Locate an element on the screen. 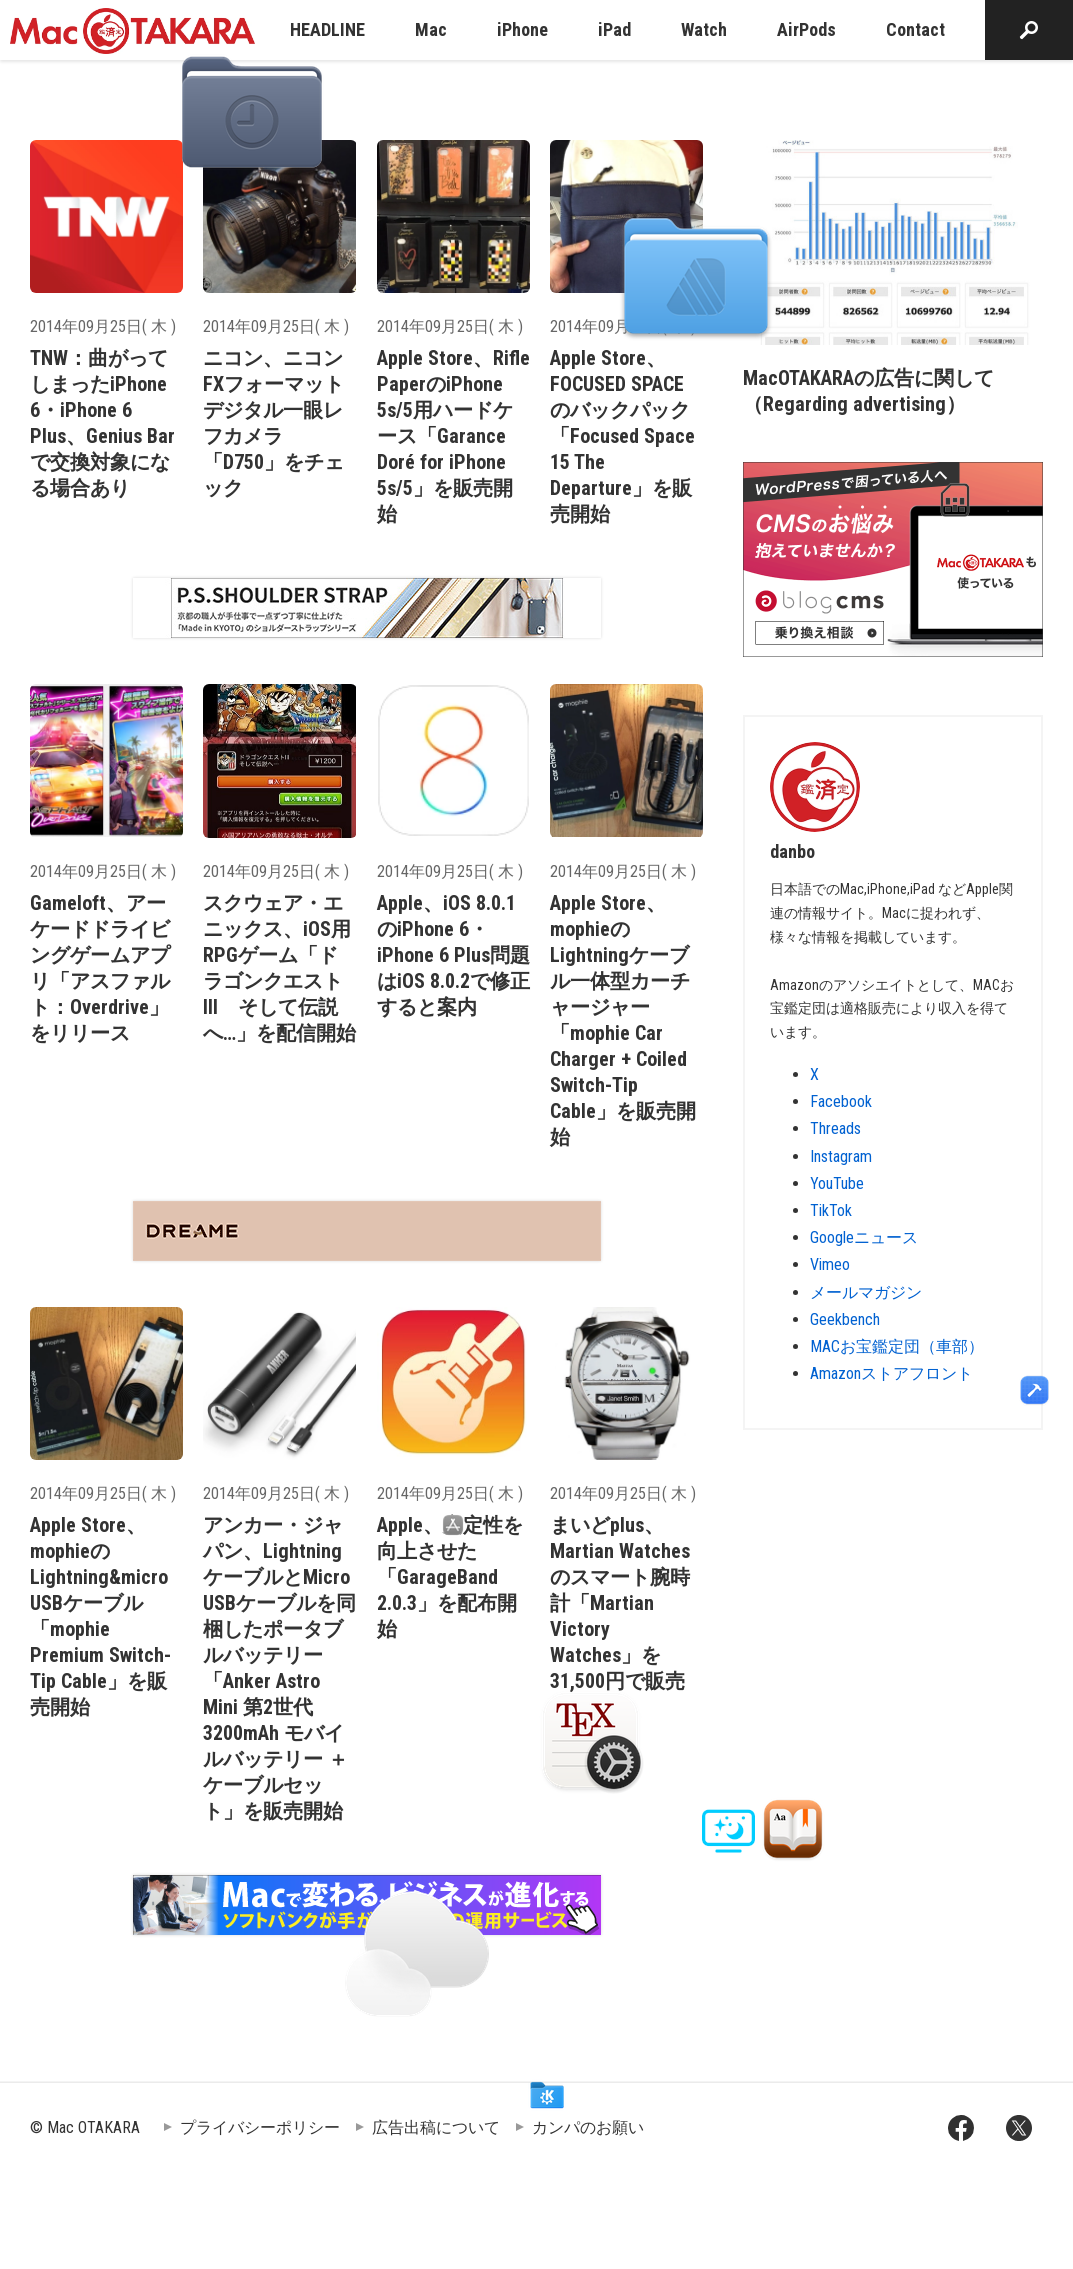 Image resolution: width=1073 pixels, height=2269 pixels. open the App Store to browse and download apps is located at coordinates (453, 1525).